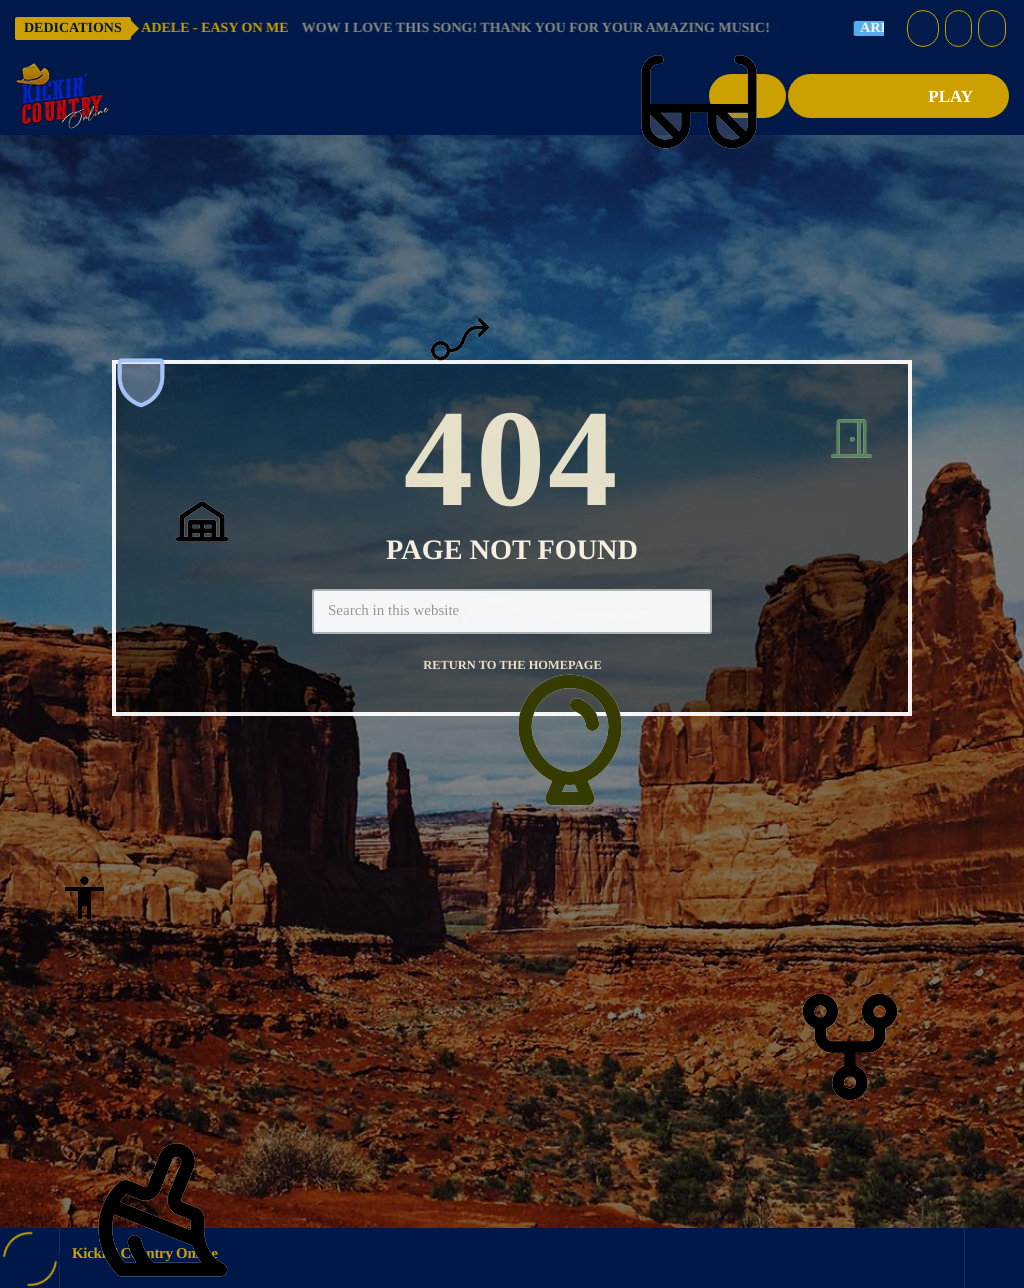 The image size is (1024, 1288). I want to click on access accessibility settings, so click(84, 897).